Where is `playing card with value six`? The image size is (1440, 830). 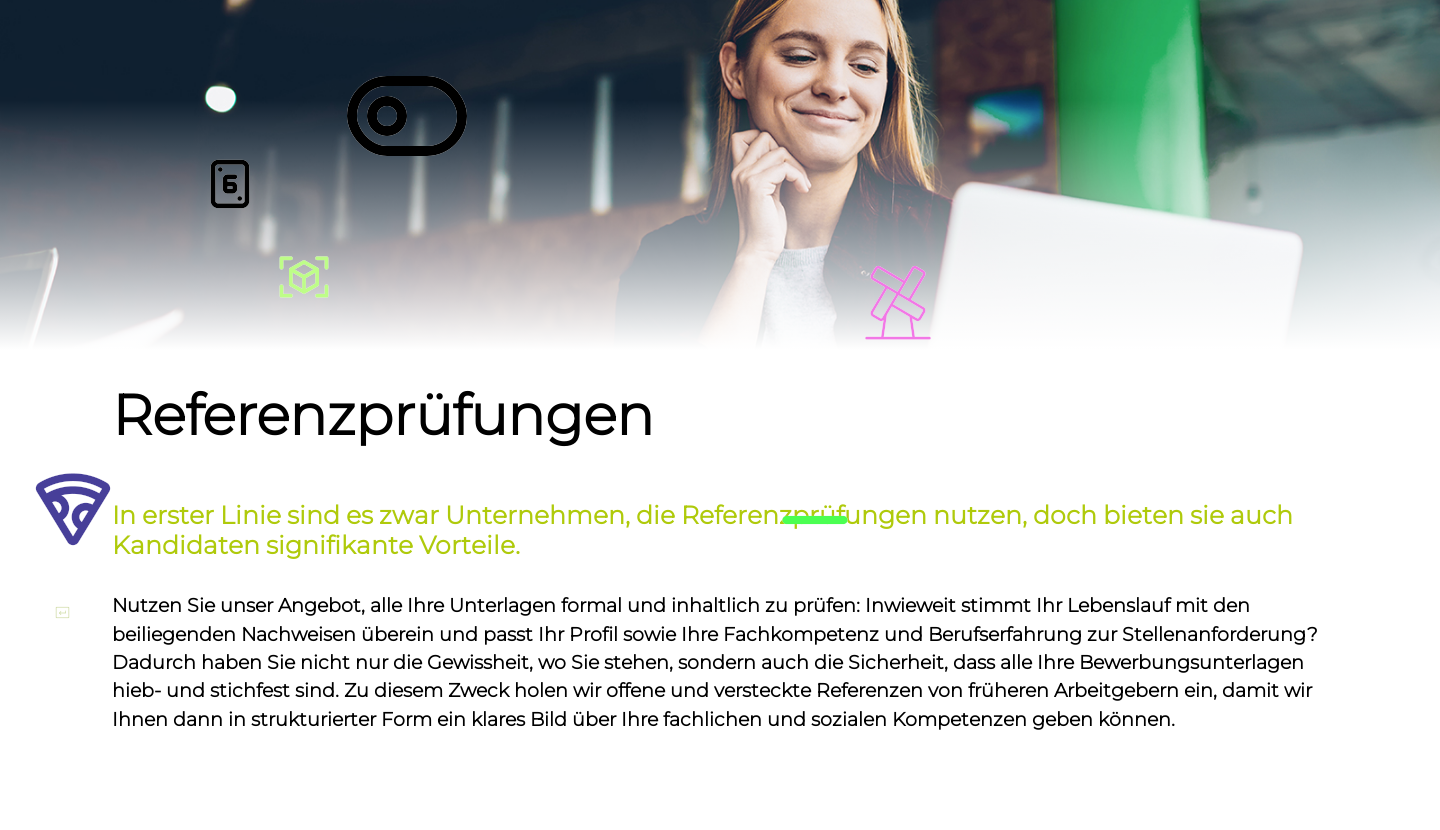
playing card with value six is located at coordinates (230, 184).